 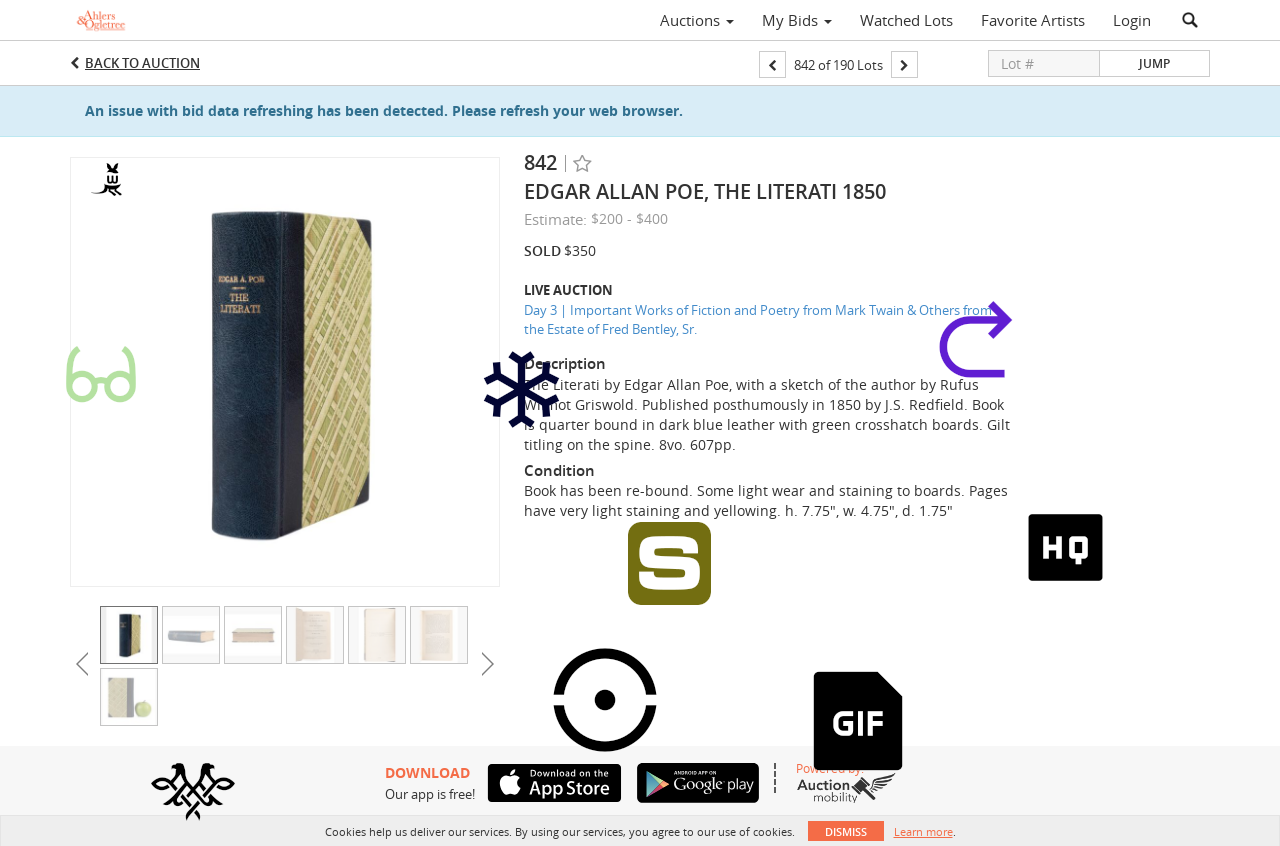 What do you see at coordinates (605, 700) in the screenshot?
I see `gradienter app logo` at bounding box center [605, 700].